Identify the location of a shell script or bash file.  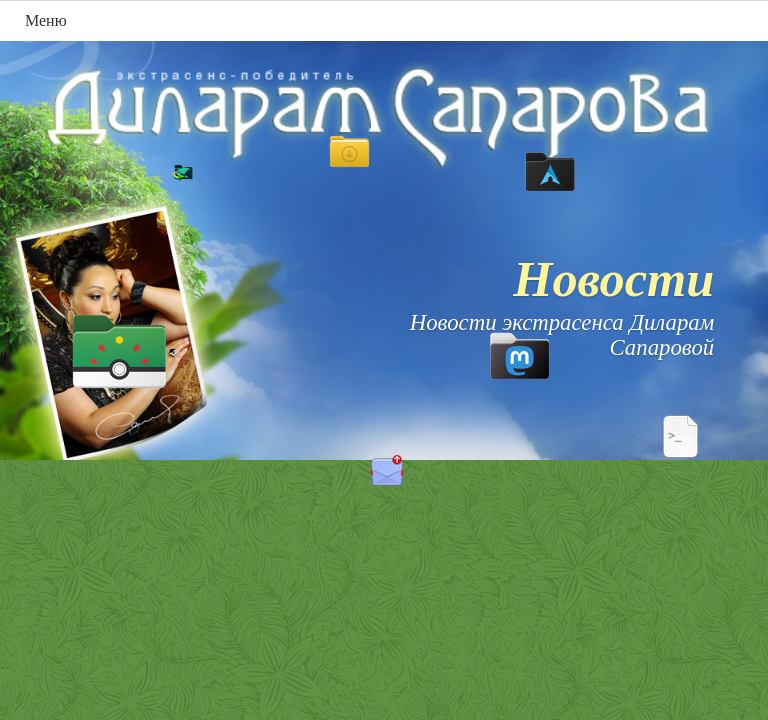
(680, 436).